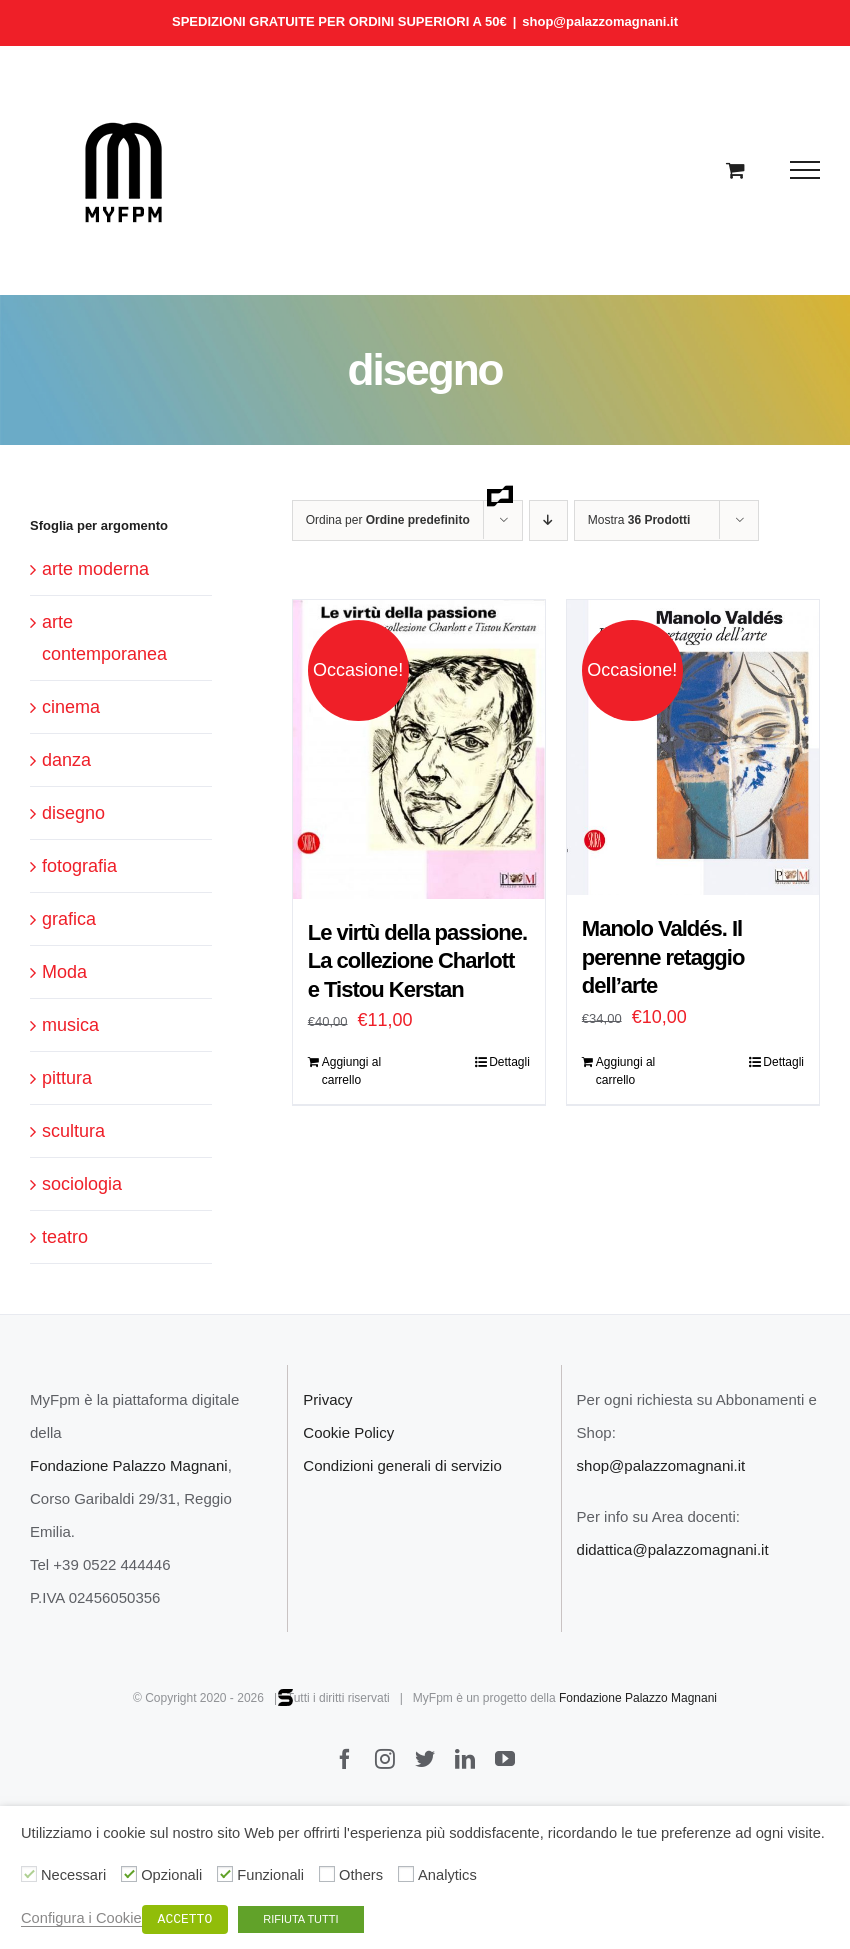 This screenshot has height=1949, width=850. What do you see at coordinates (500, 496) in the screenshot?
I see `open the Brex financial management app` at bounding box center [500, 496].